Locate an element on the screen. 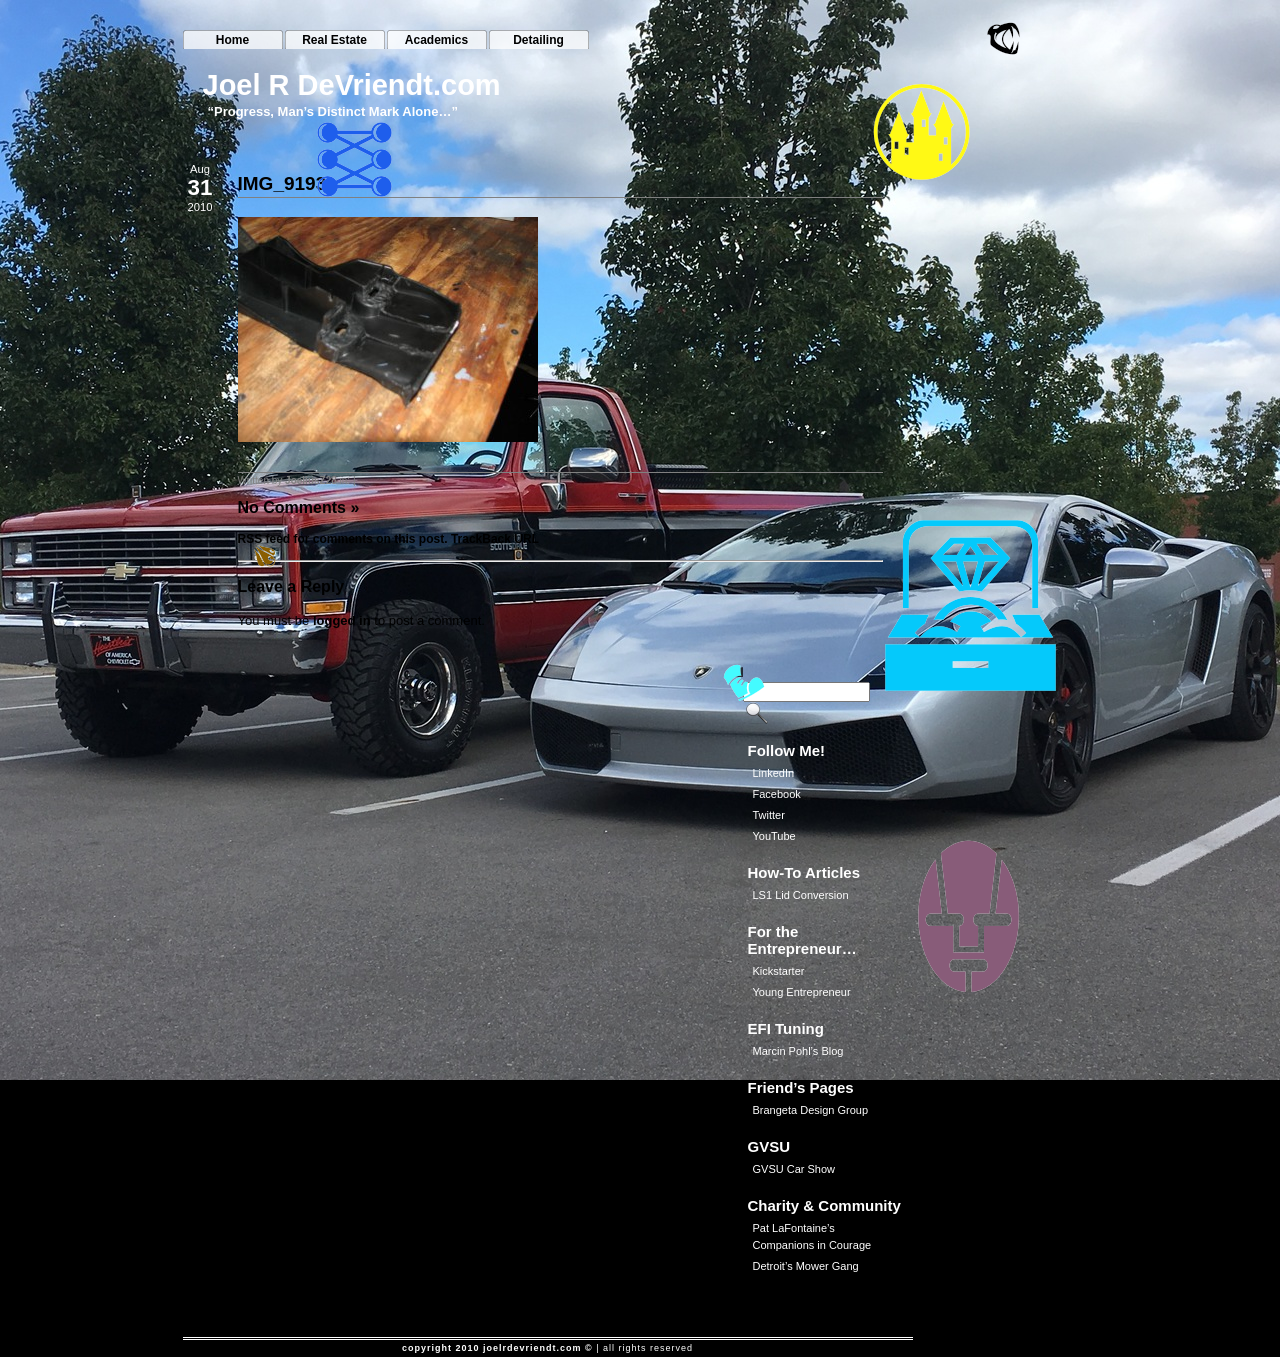  indicates walking or movement ability is located at coordinates (744, 682).